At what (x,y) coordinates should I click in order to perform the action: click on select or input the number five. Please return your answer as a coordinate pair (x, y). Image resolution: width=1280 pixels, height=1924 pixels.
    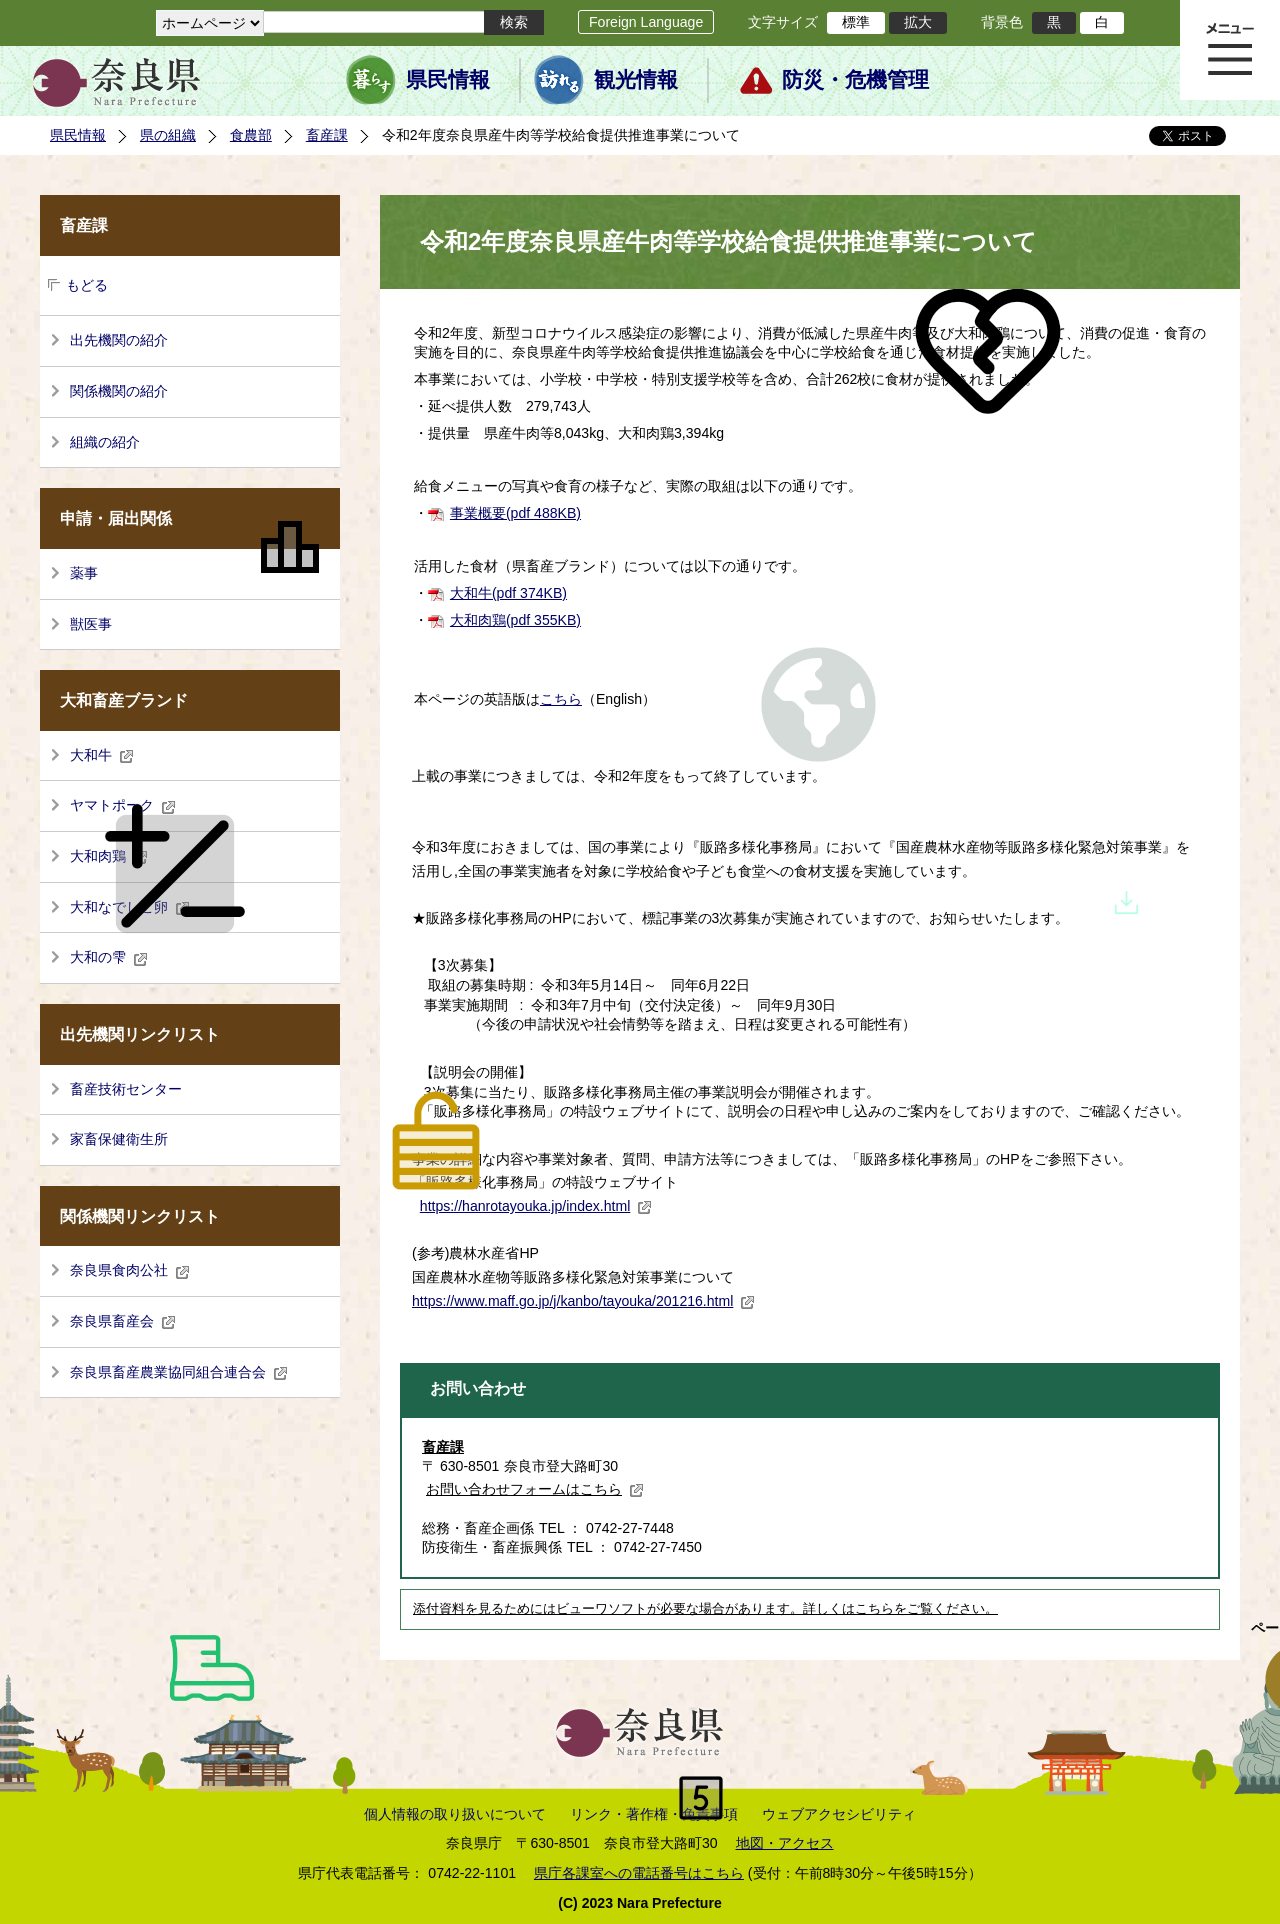
    Looking at the image, I should click on (701, 1798).